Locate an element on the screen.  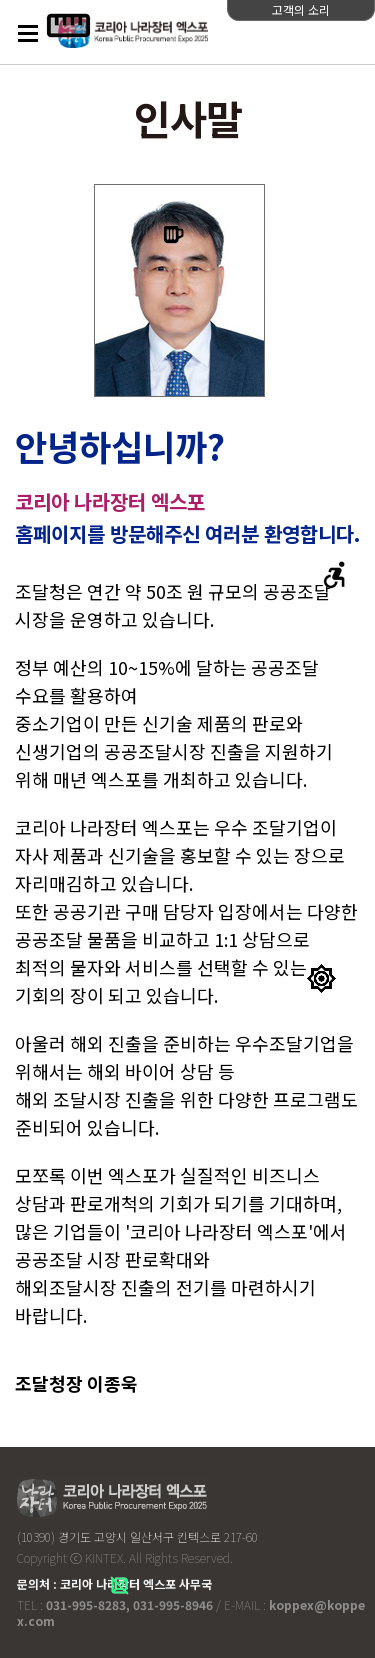
indicates wheelchair accessibility available is located at coordinates (333, 574).